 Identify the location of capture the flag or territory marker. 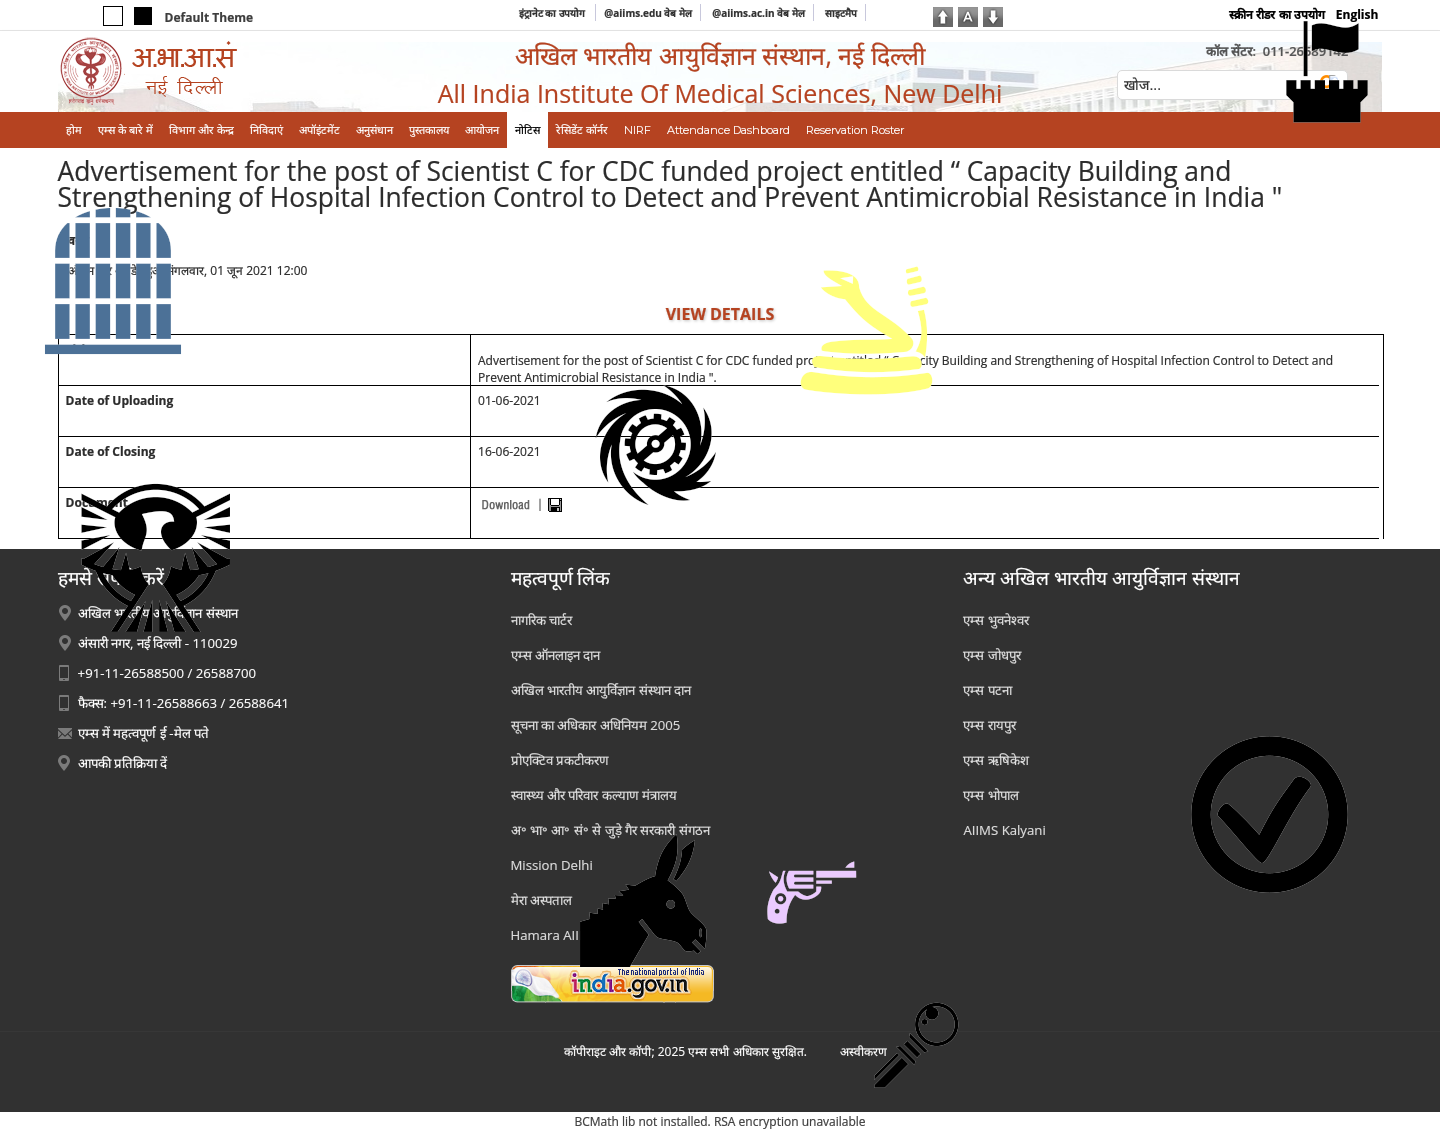
(1327, 71).